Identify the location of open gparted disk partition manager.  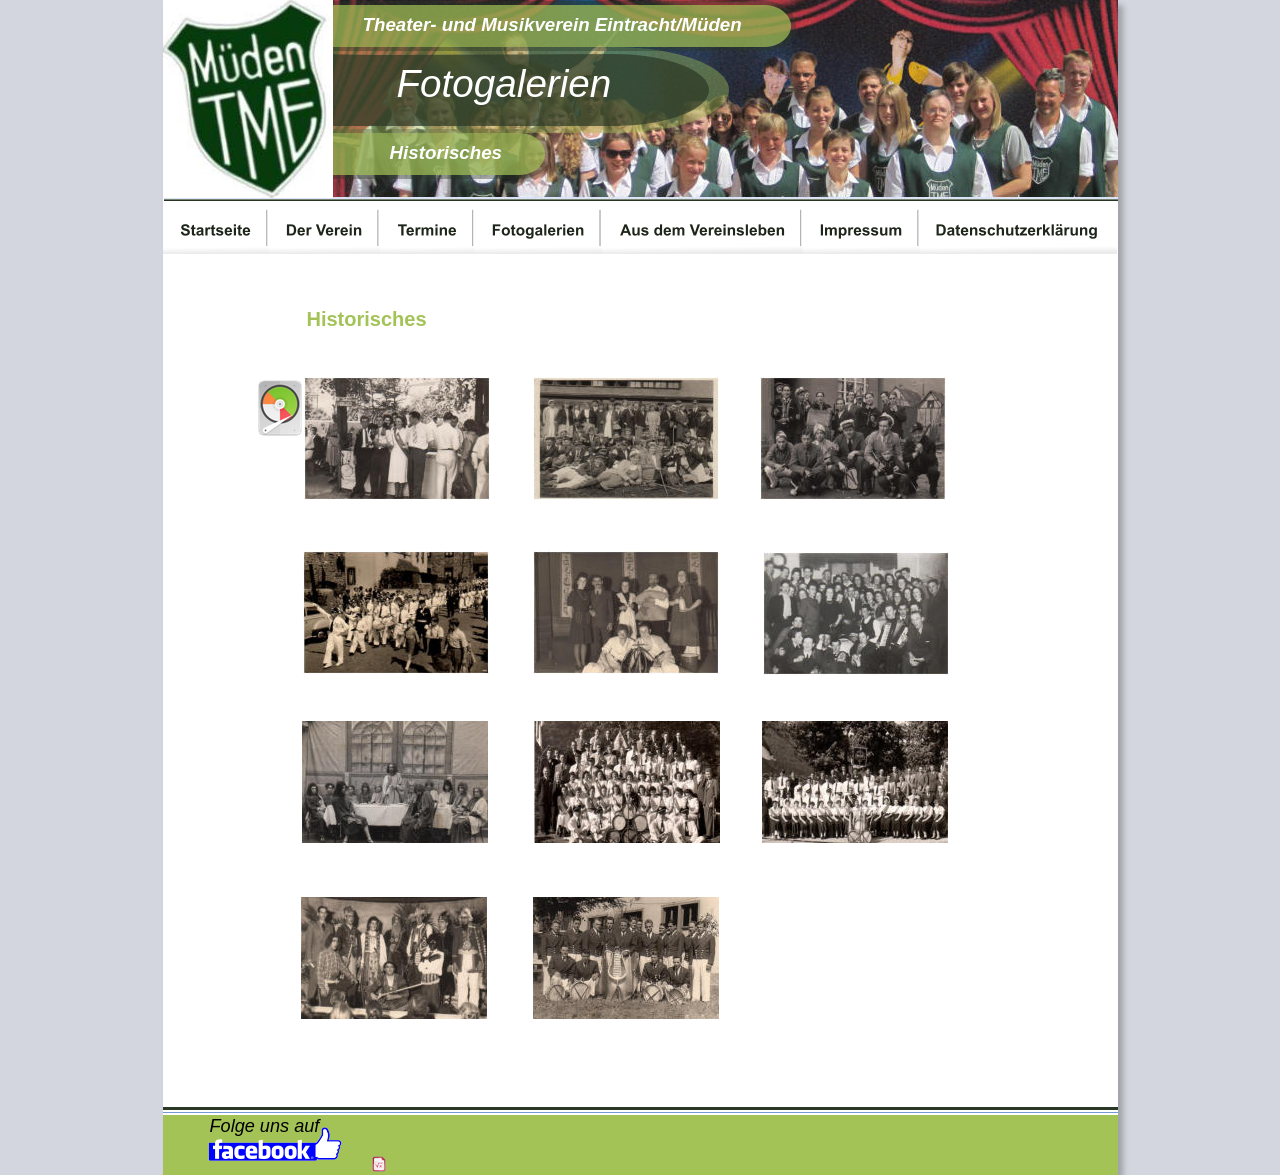
(280, 408).